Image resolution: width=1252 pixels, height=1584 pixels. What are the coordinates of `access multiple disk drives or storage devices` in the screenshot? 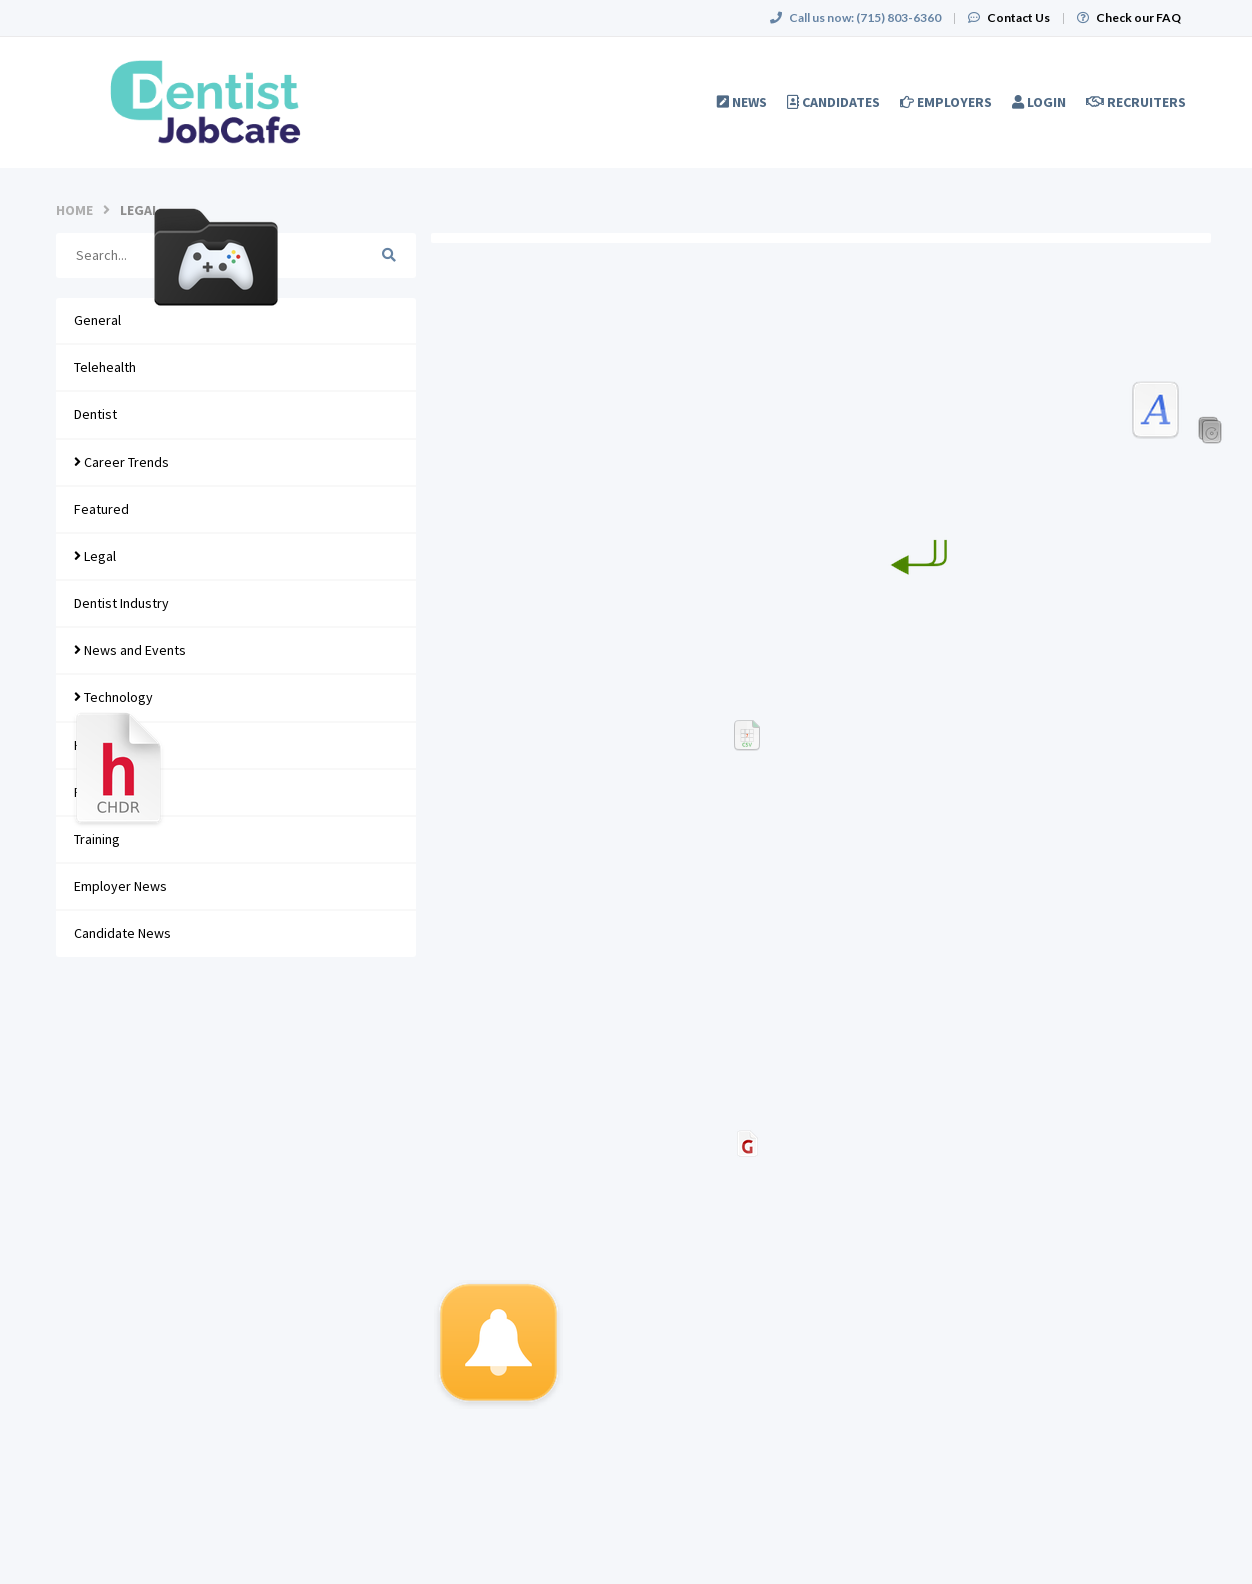 It's located at (1210, 430).